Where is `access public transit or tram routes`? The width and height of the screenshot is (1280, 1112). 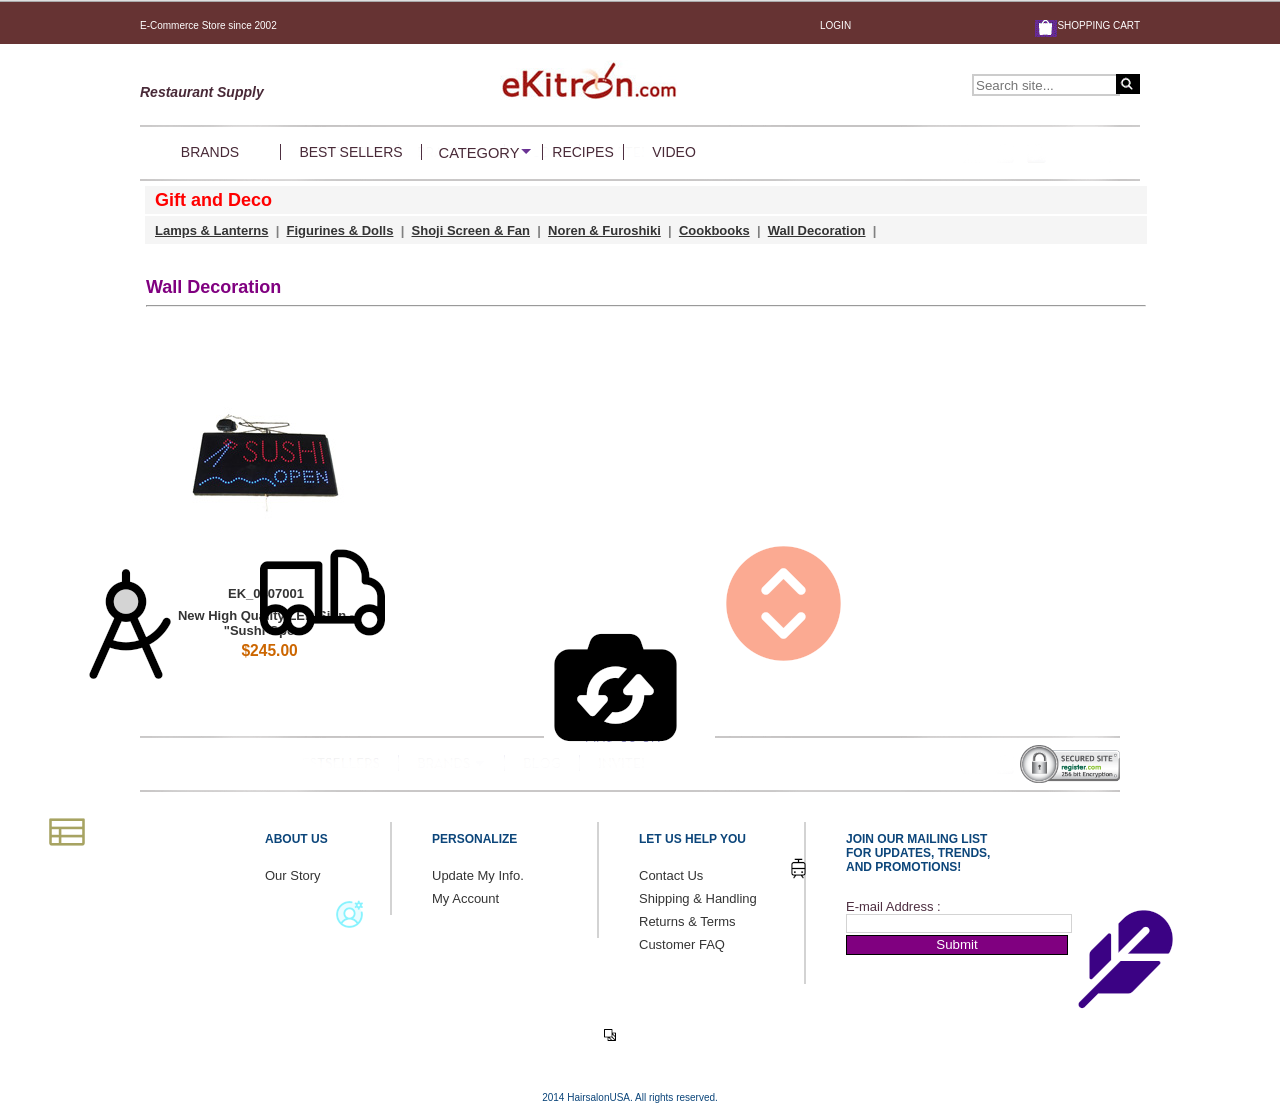
access public transit or tram routes is located at coordinates (798, 868).